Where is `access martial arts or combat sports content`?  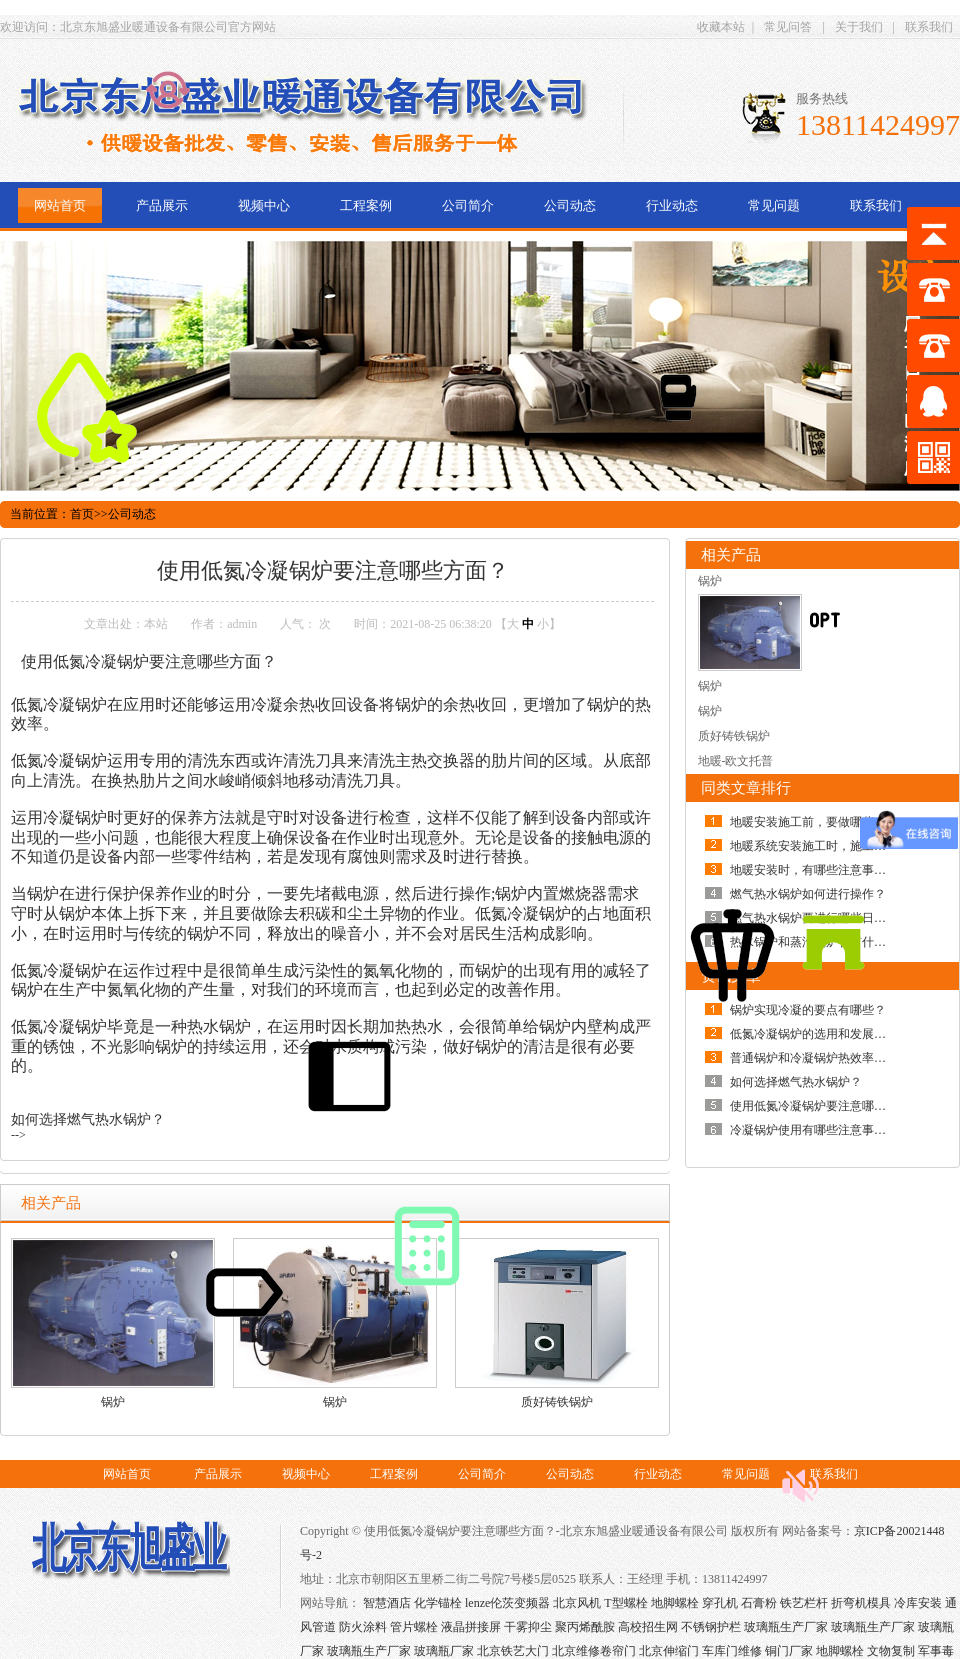 access martial arts or combat sports content is located at coordinates (678, 397).